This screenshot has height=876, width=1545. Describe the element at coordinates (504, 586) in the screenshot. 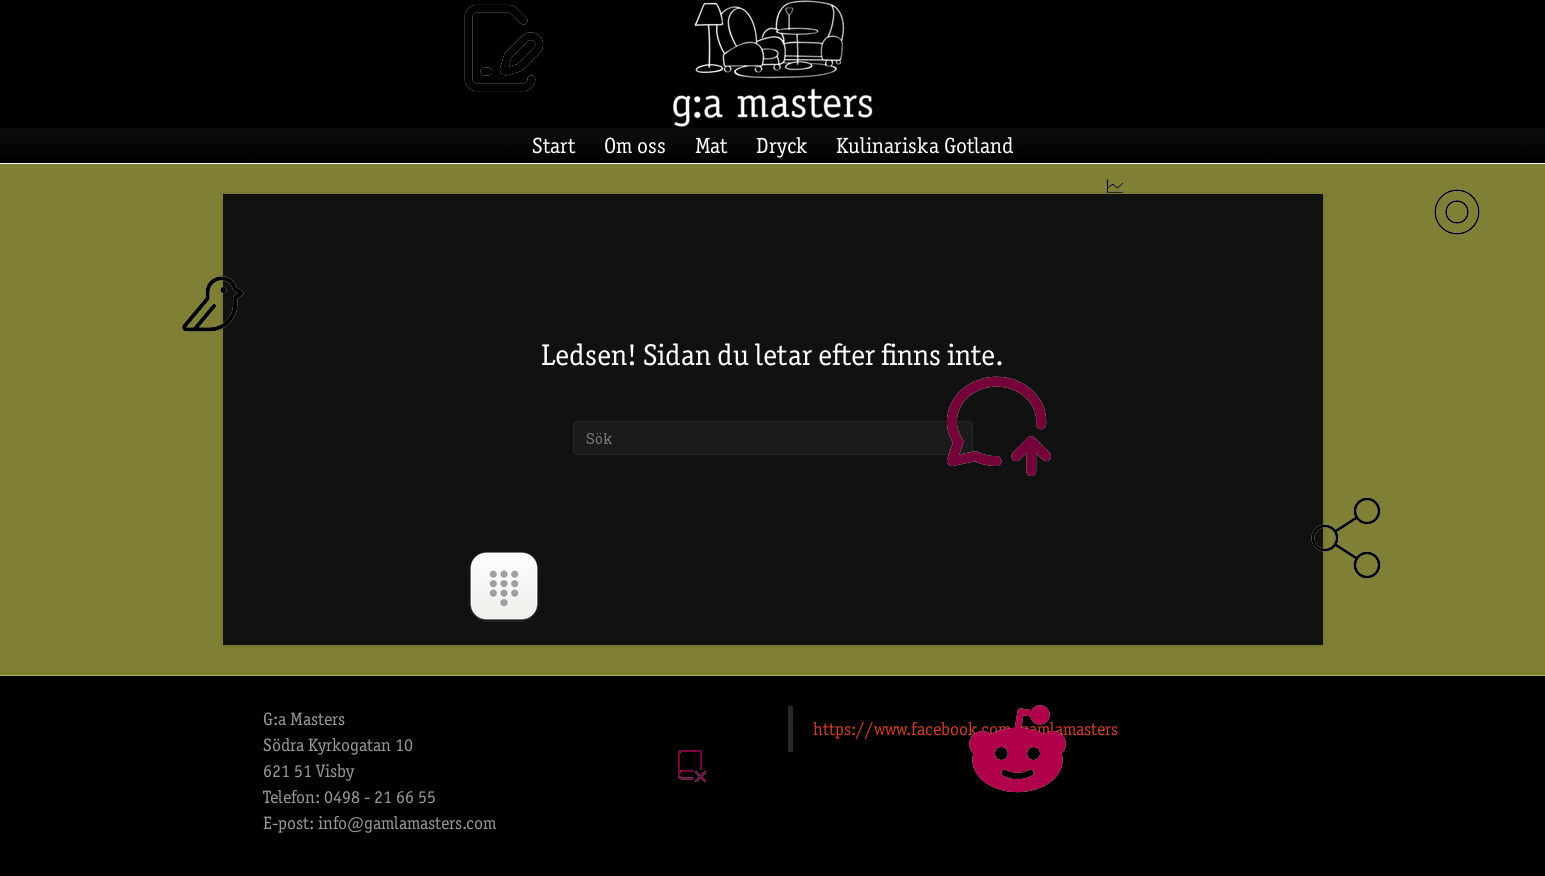

I see `open the phone dialpad` at that location.